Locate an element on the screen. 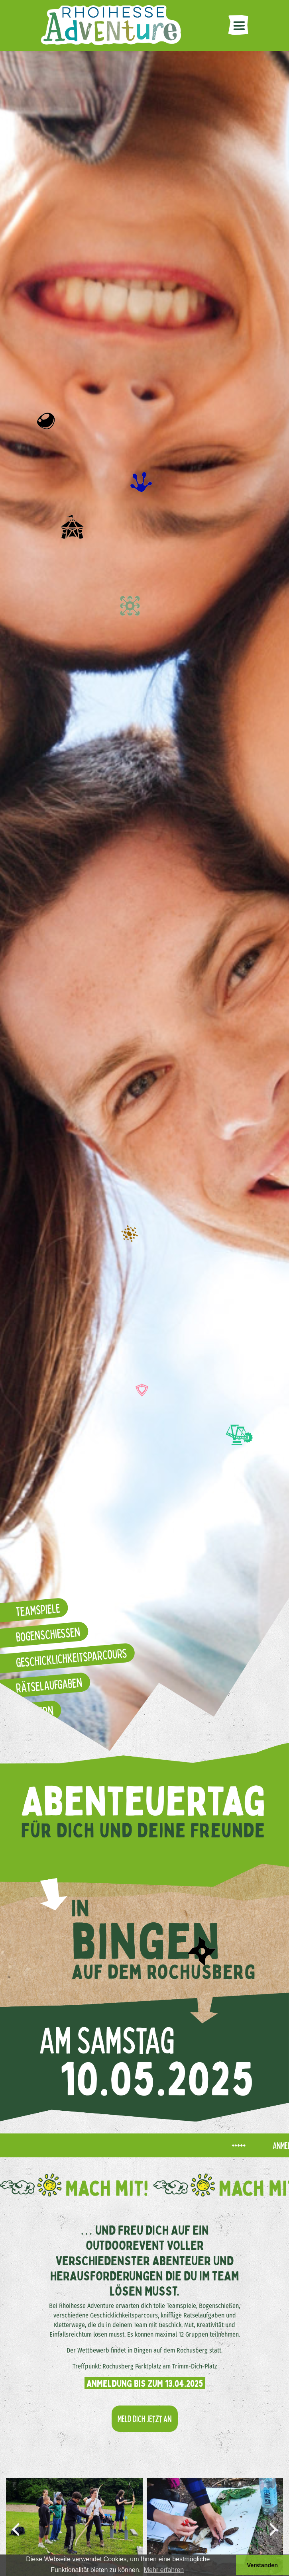 The height and width of the screenshot is (2576, 289). bucket wheel excavator machinery icon is located at coordinates (239, 1434).